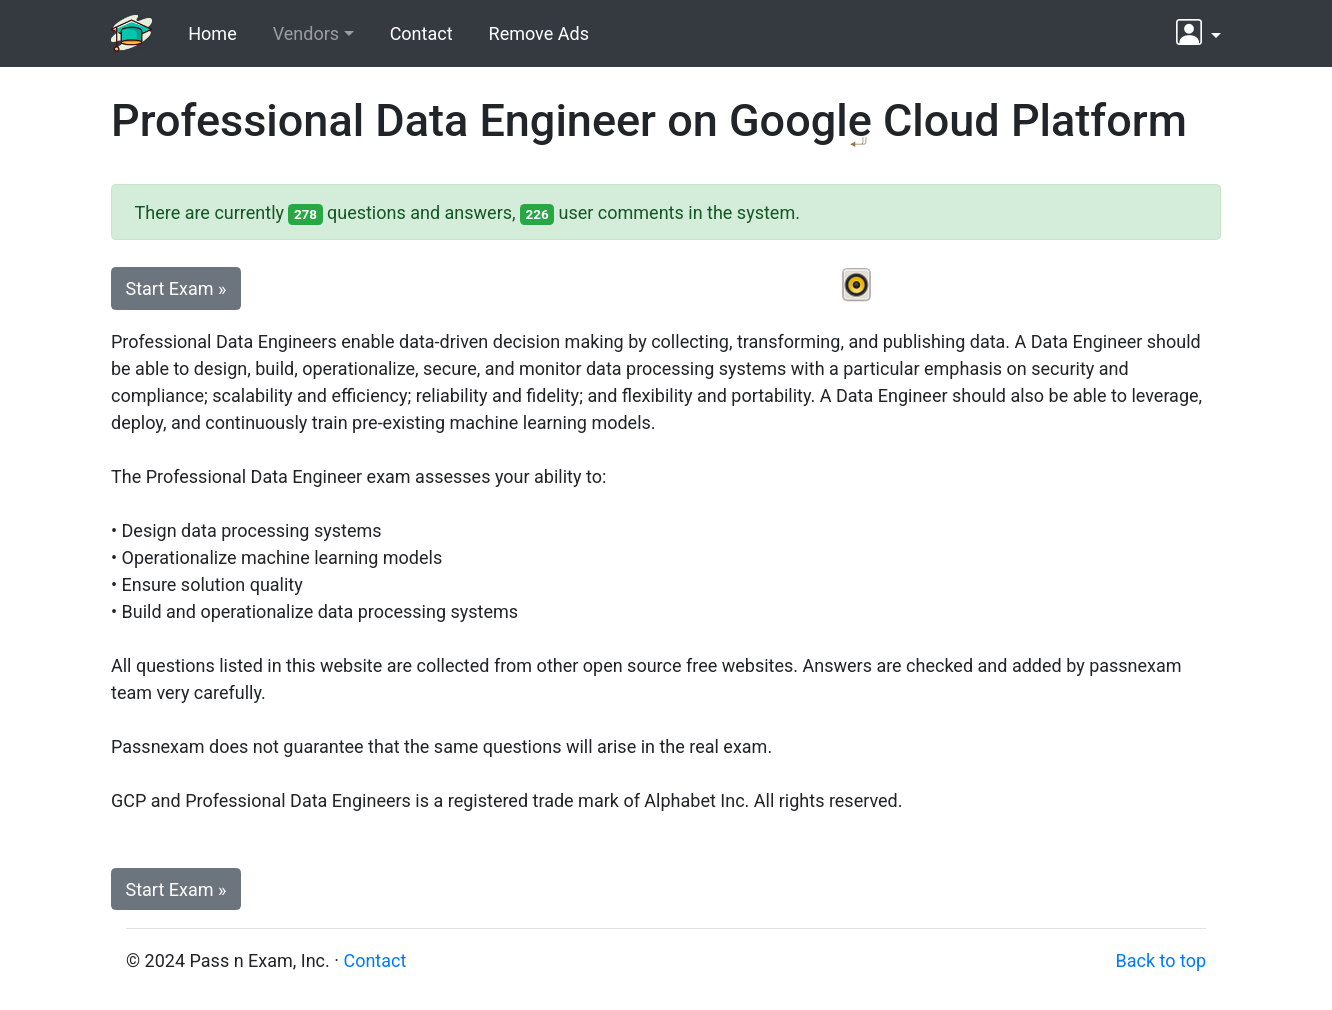 This screenshot has width=1332, height=1010. What do you see at coordinates (856, 284) in the screenshot?
I see `open rhythmbox music player` at bounding box center [856, 284].